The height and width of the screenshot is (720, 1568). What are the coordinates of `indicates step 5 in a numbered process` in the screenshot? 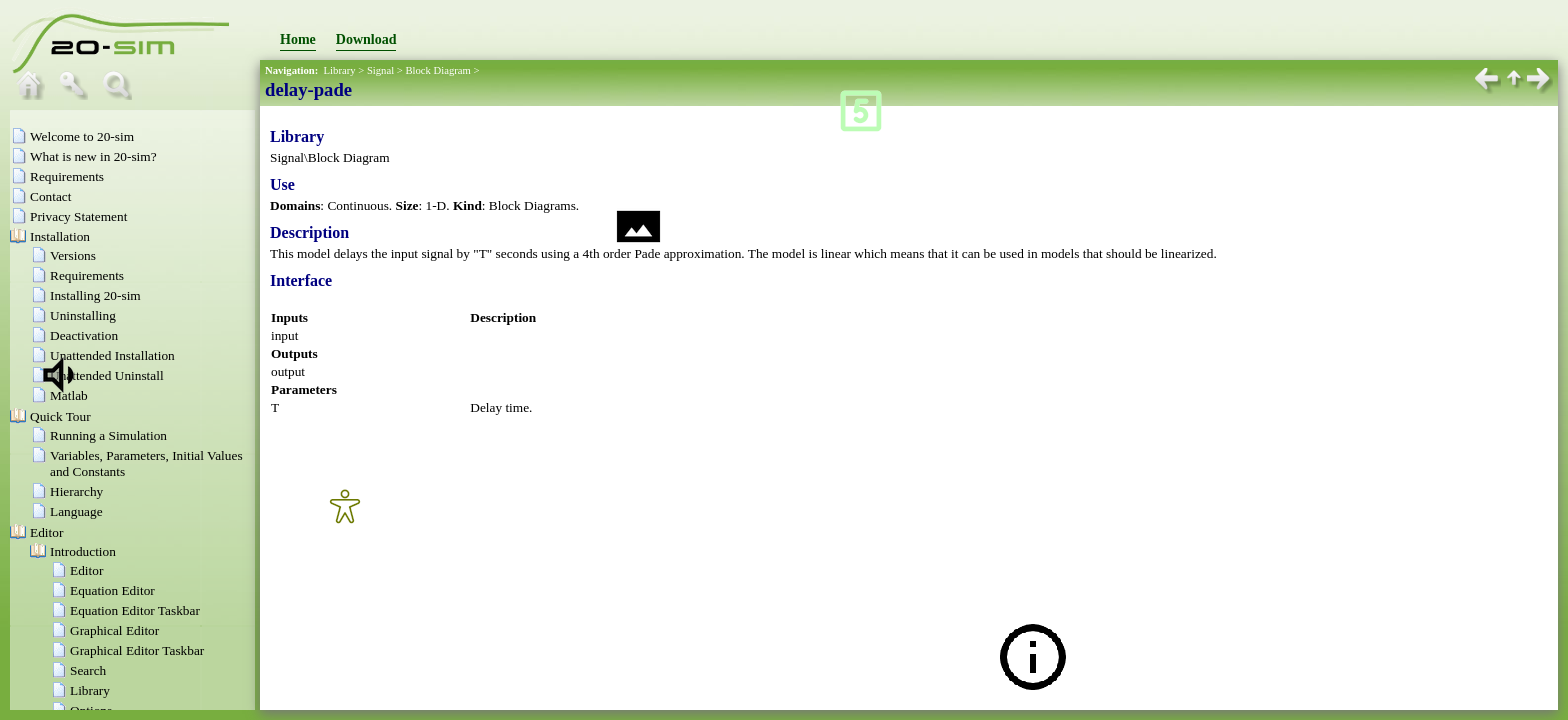 It's located at (861, 111).